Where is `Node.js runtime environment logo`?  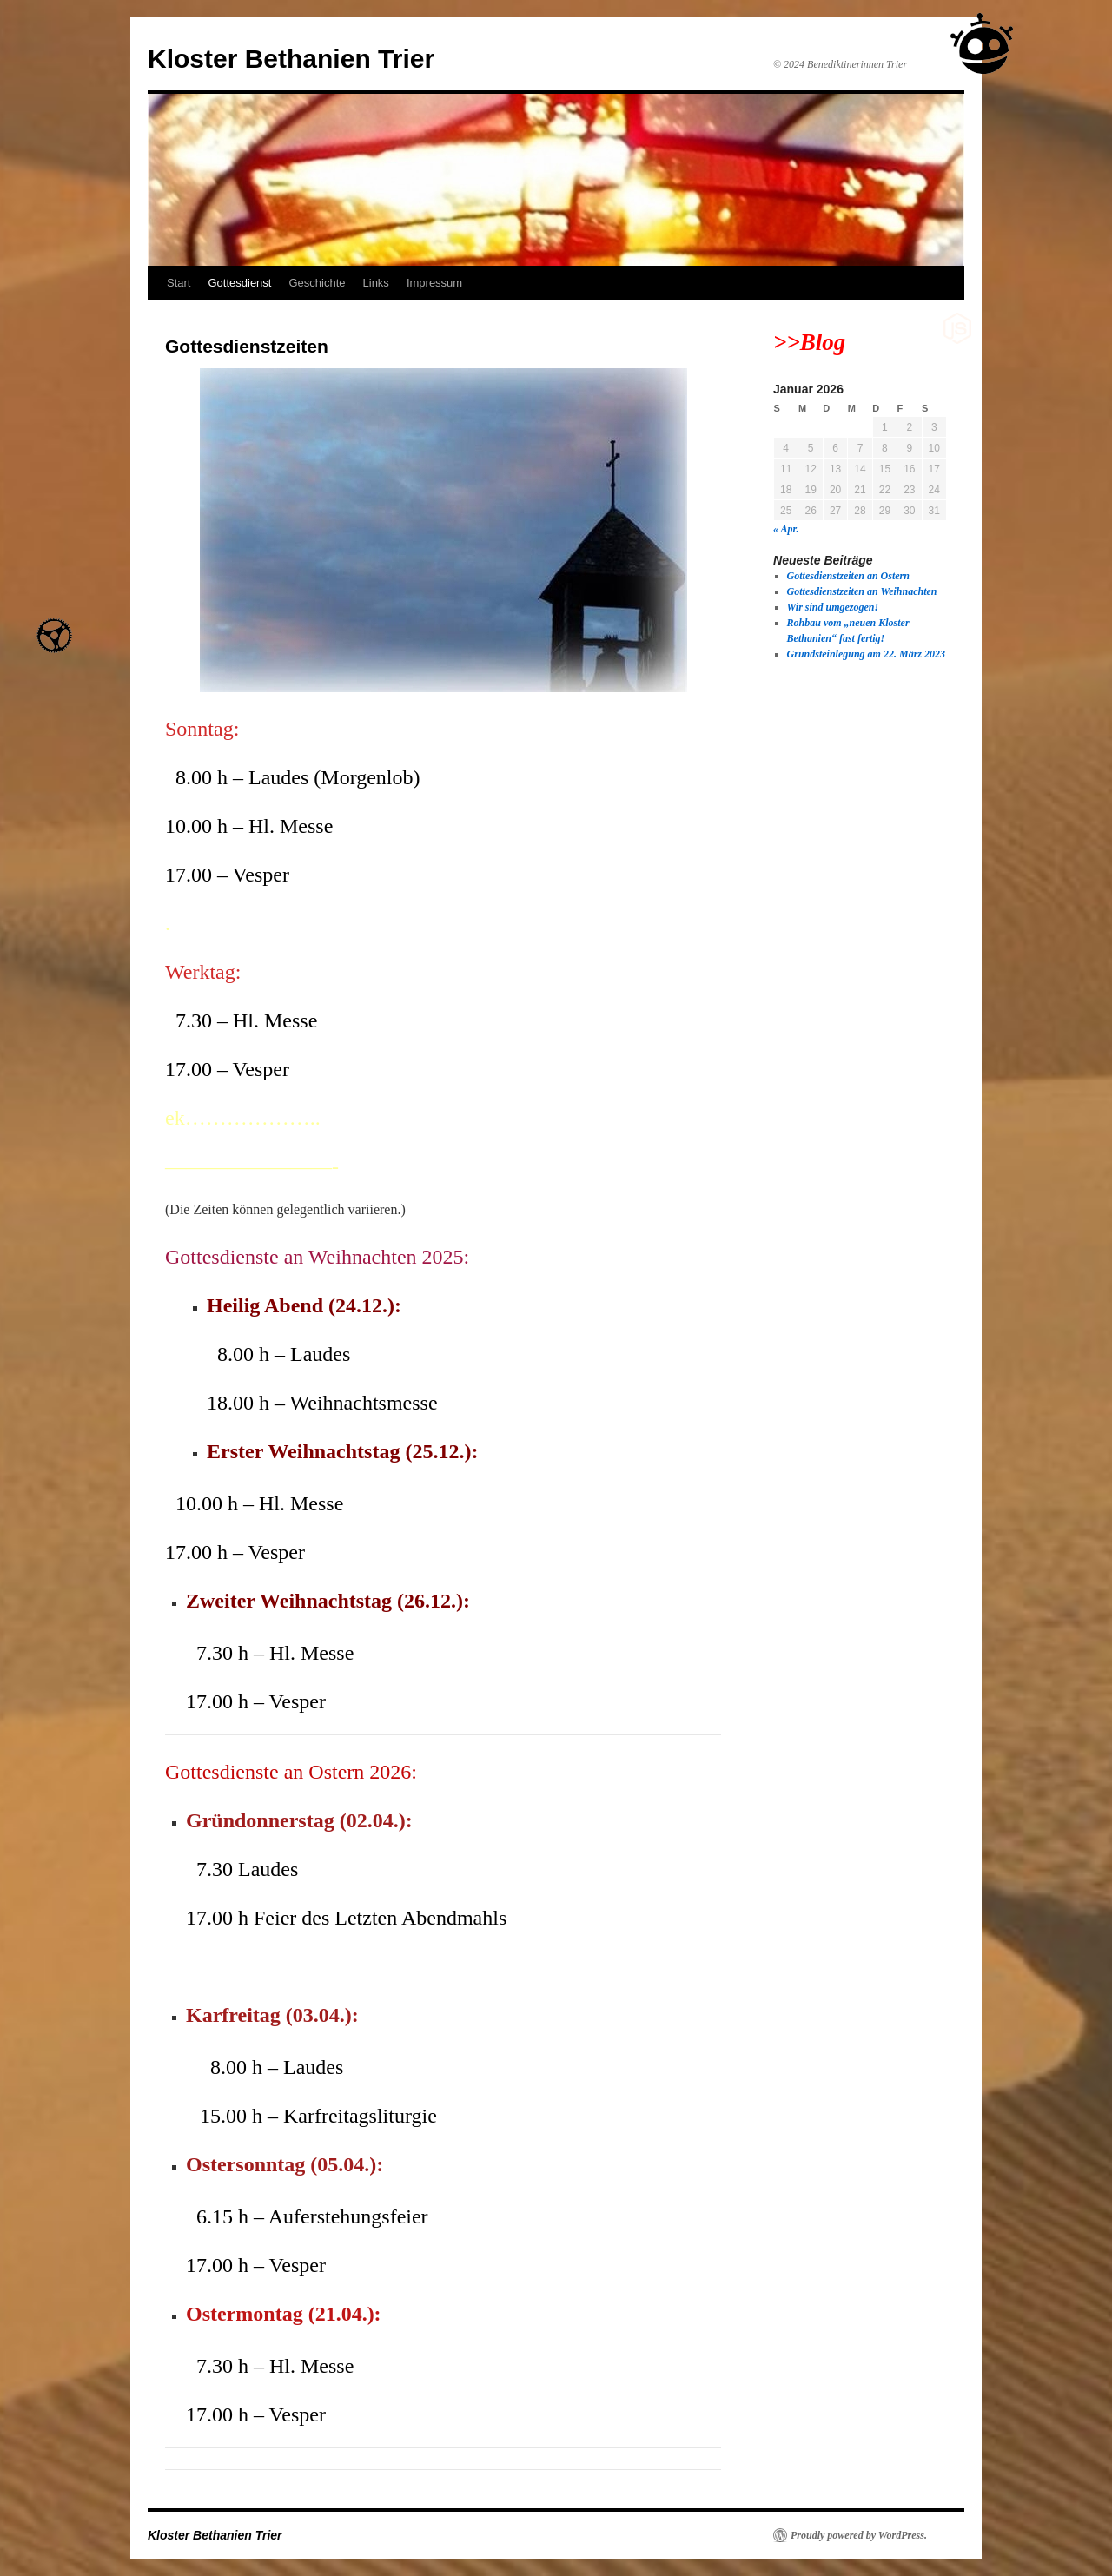
Node.js runtime environment logo is located at coordinates (957, 328).